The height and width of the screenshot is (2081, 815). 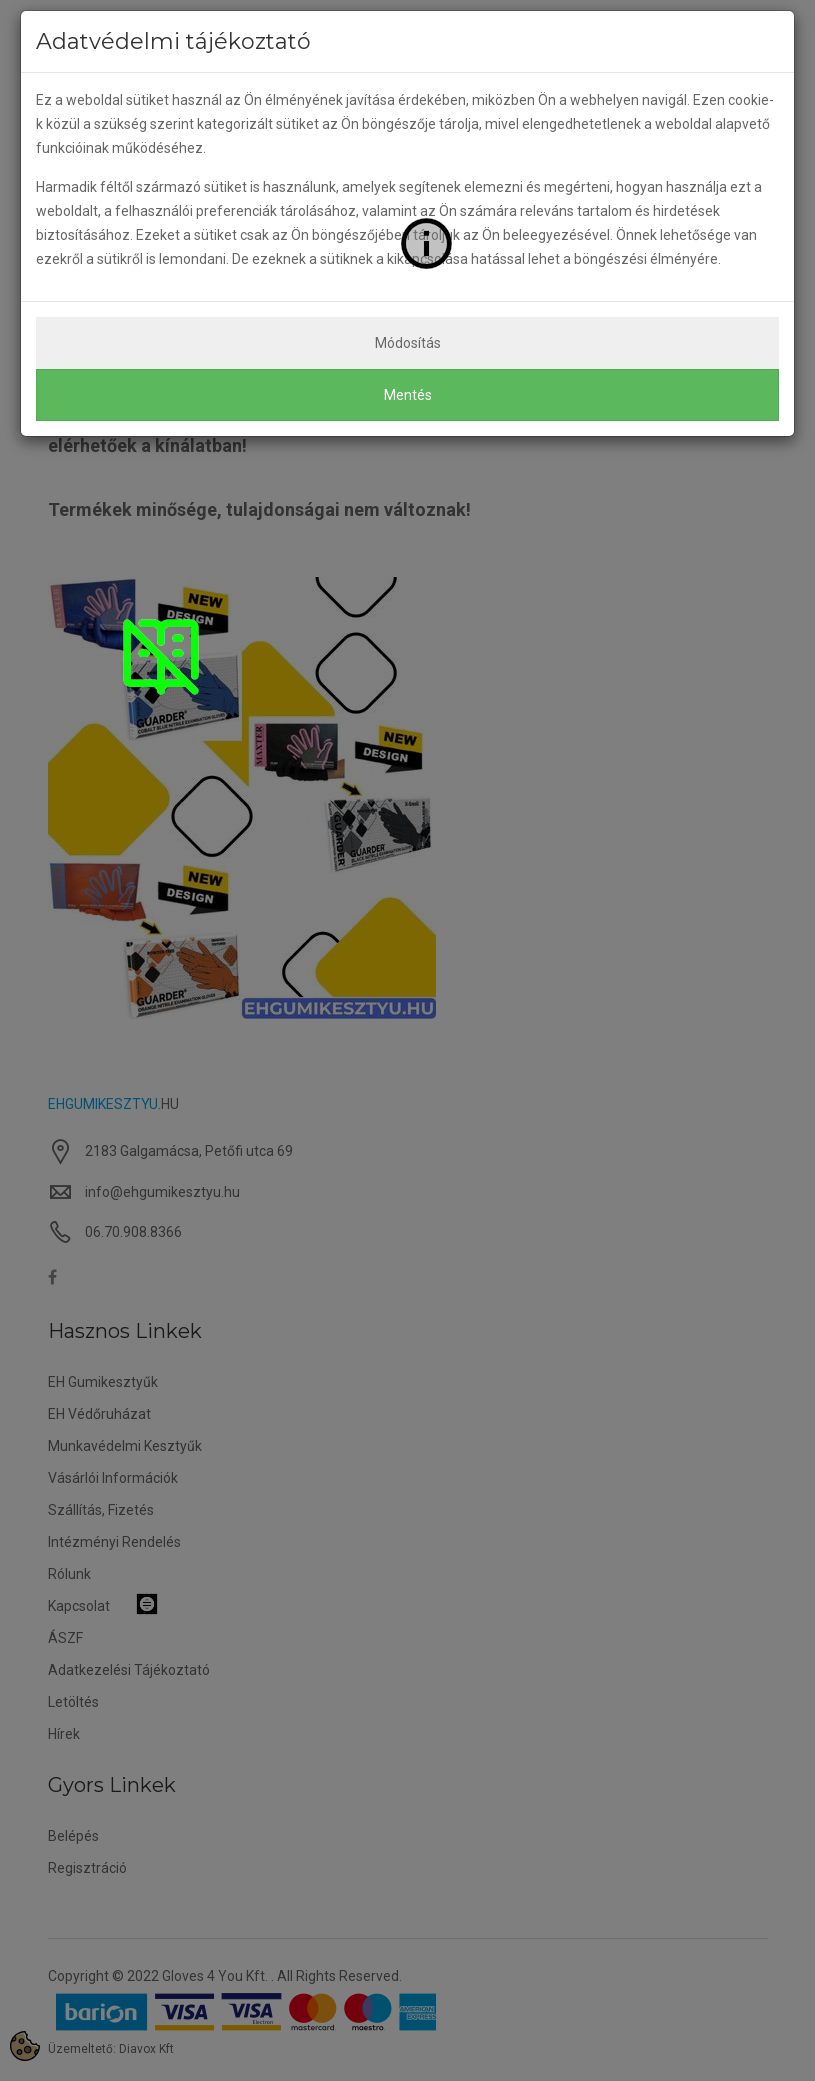 What do you see at coordinates (147, 1604) in the screenshot?
I see `access heating, ventilation, and air conditioning controls` at bounding box center [147, 1604].